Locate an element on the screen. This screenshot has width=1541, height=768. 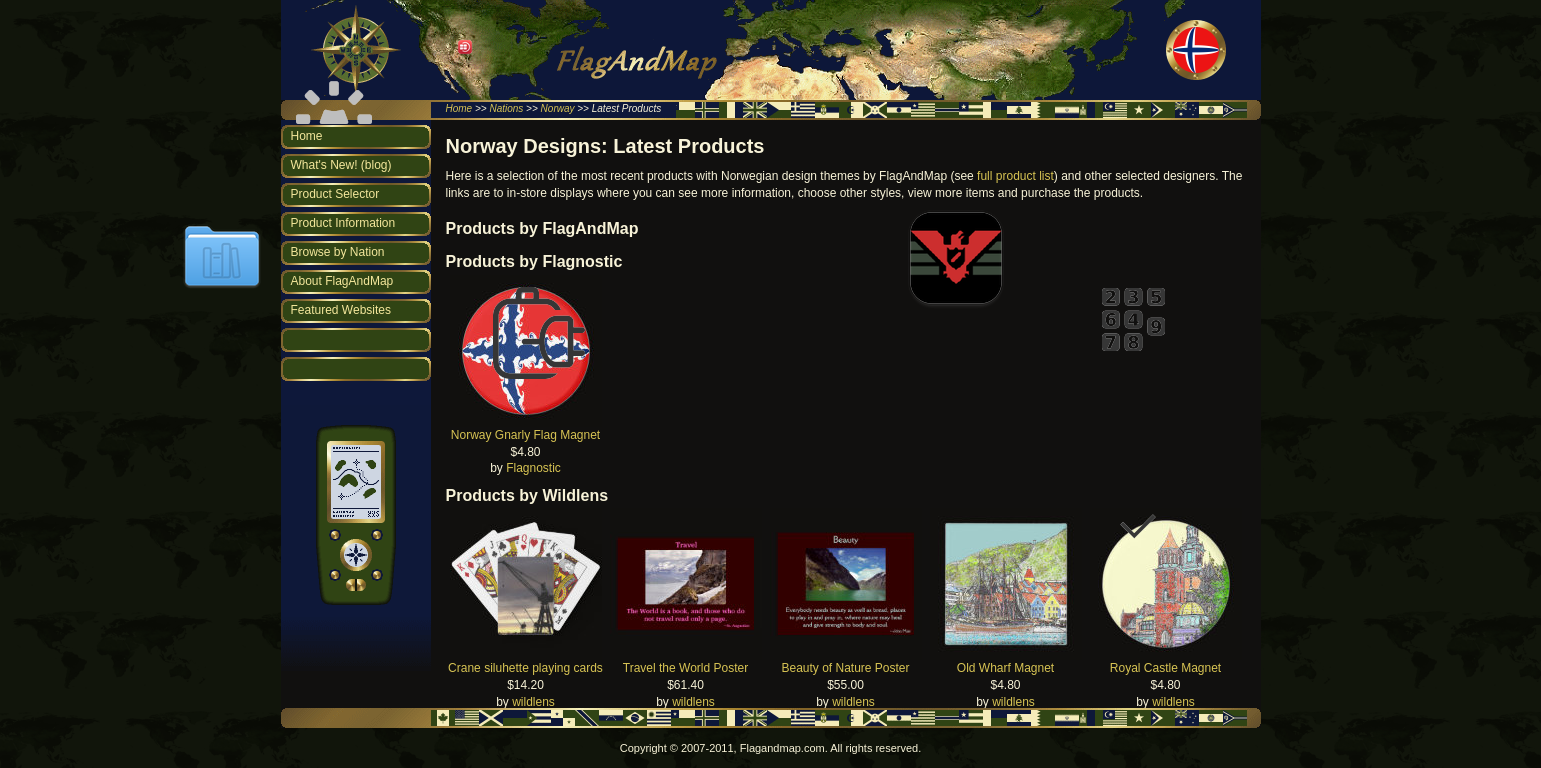
open budgie desktop window previews app is located at coordinates (465, 47).